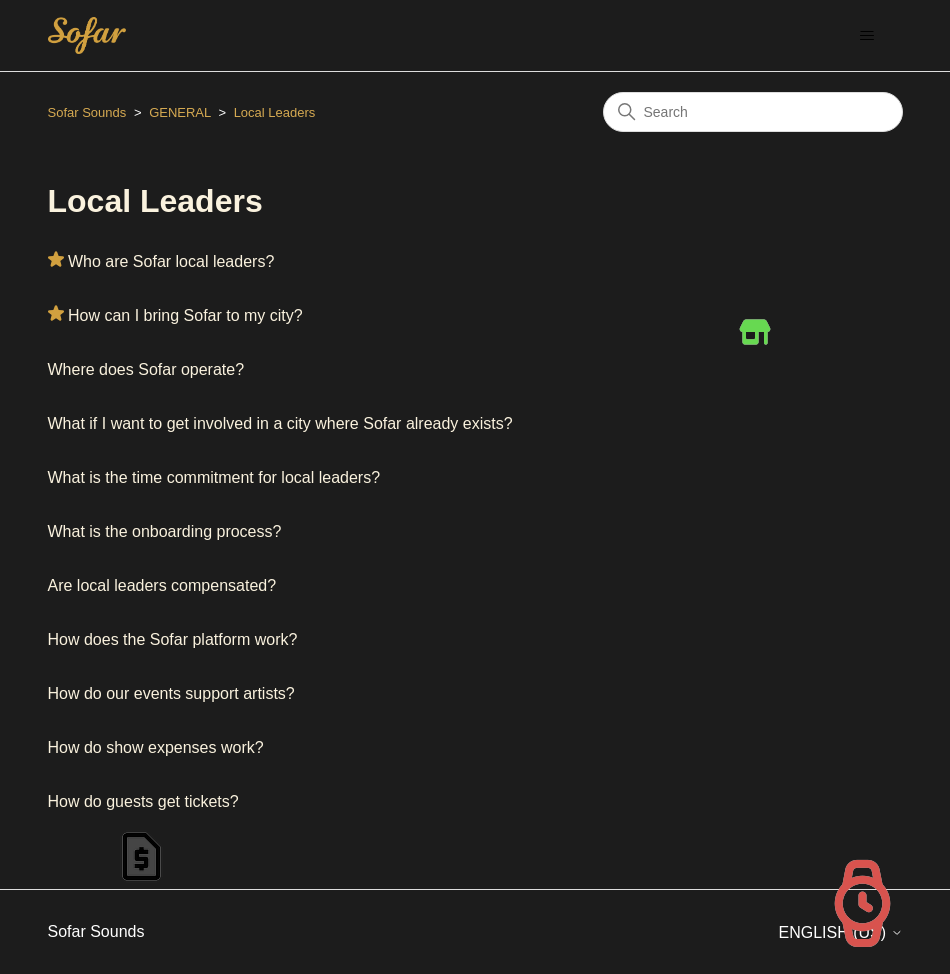  I want to click on view watch or wearable device settings, so click(862, 903).